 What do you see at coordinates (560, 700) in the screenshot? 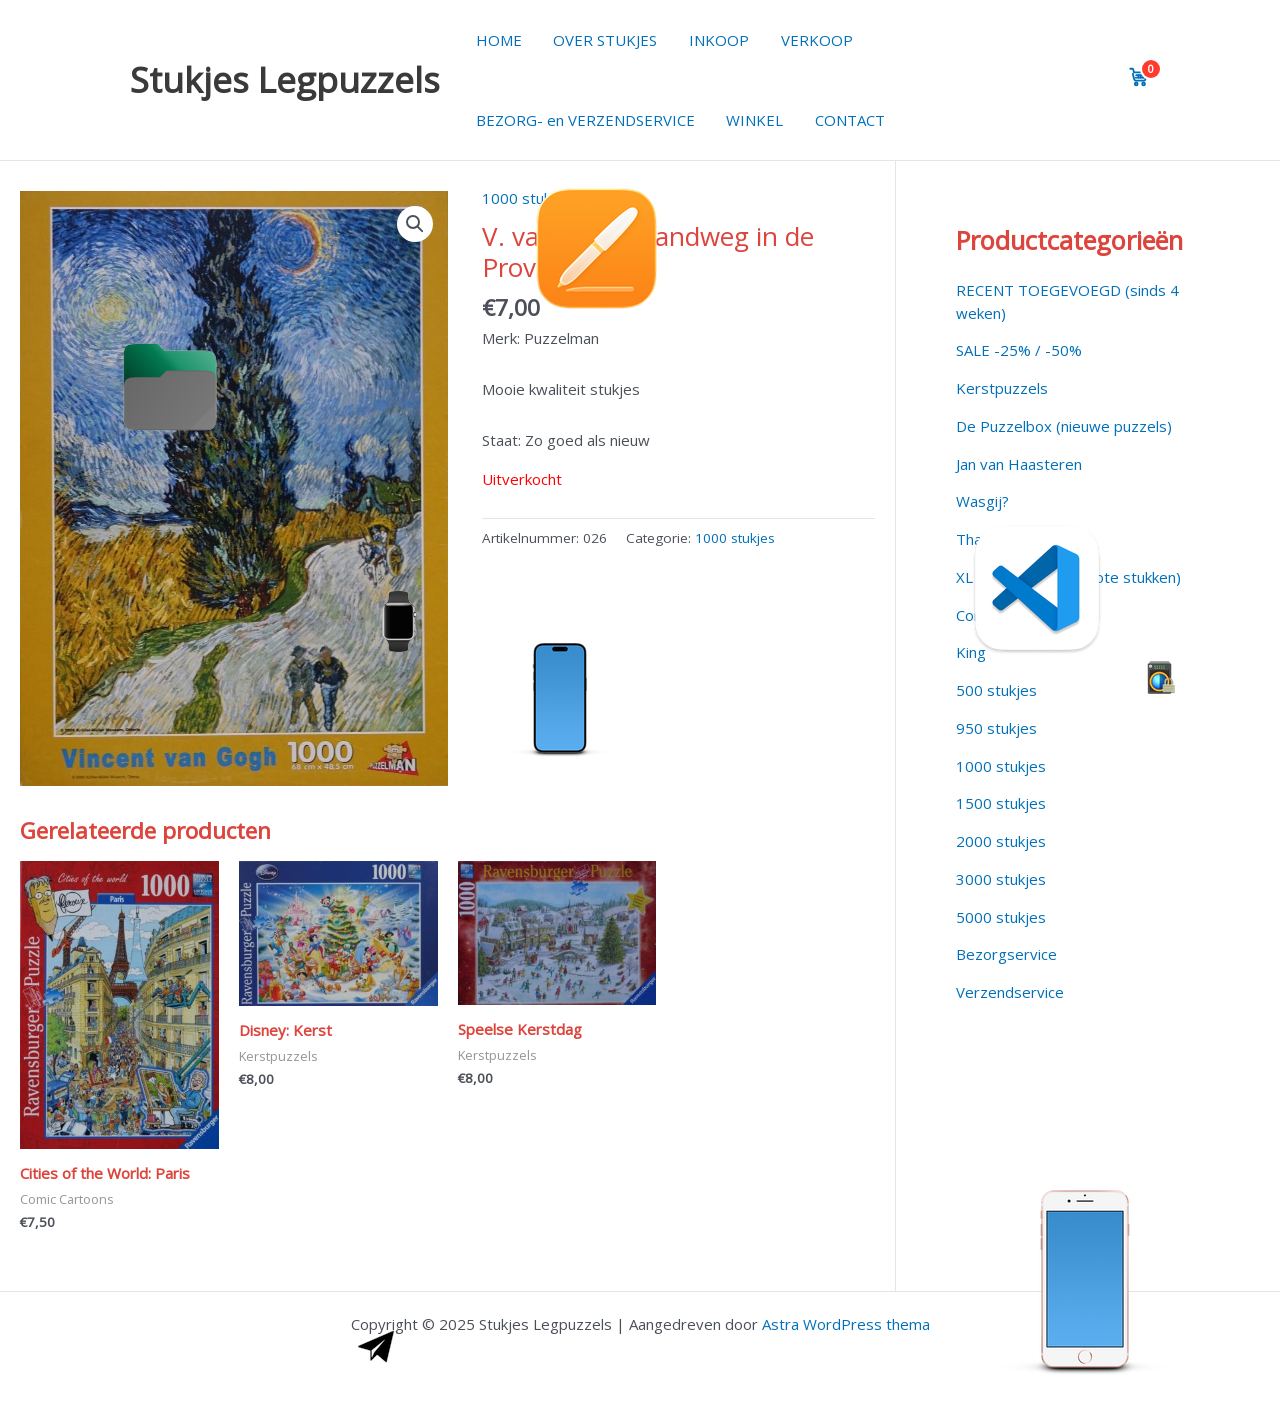
I see `iPhone 14 Pro device icon` at bounding box center [560, 700].